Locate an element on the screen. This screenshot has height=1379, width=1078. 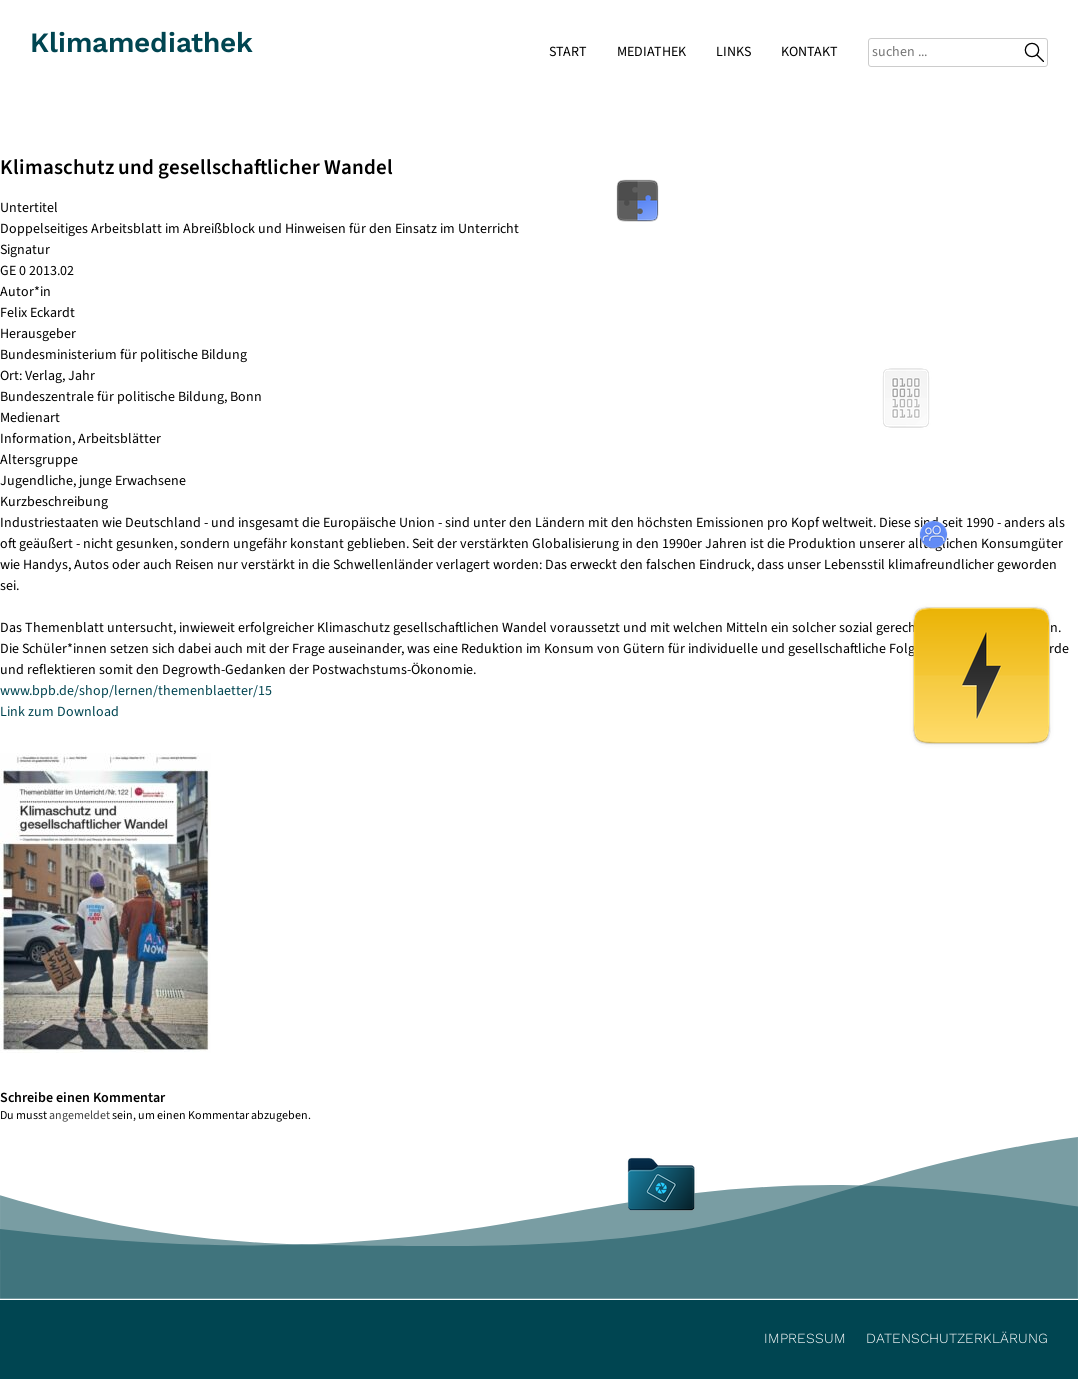
access power and battery settings is located at coordinates (981, 675).